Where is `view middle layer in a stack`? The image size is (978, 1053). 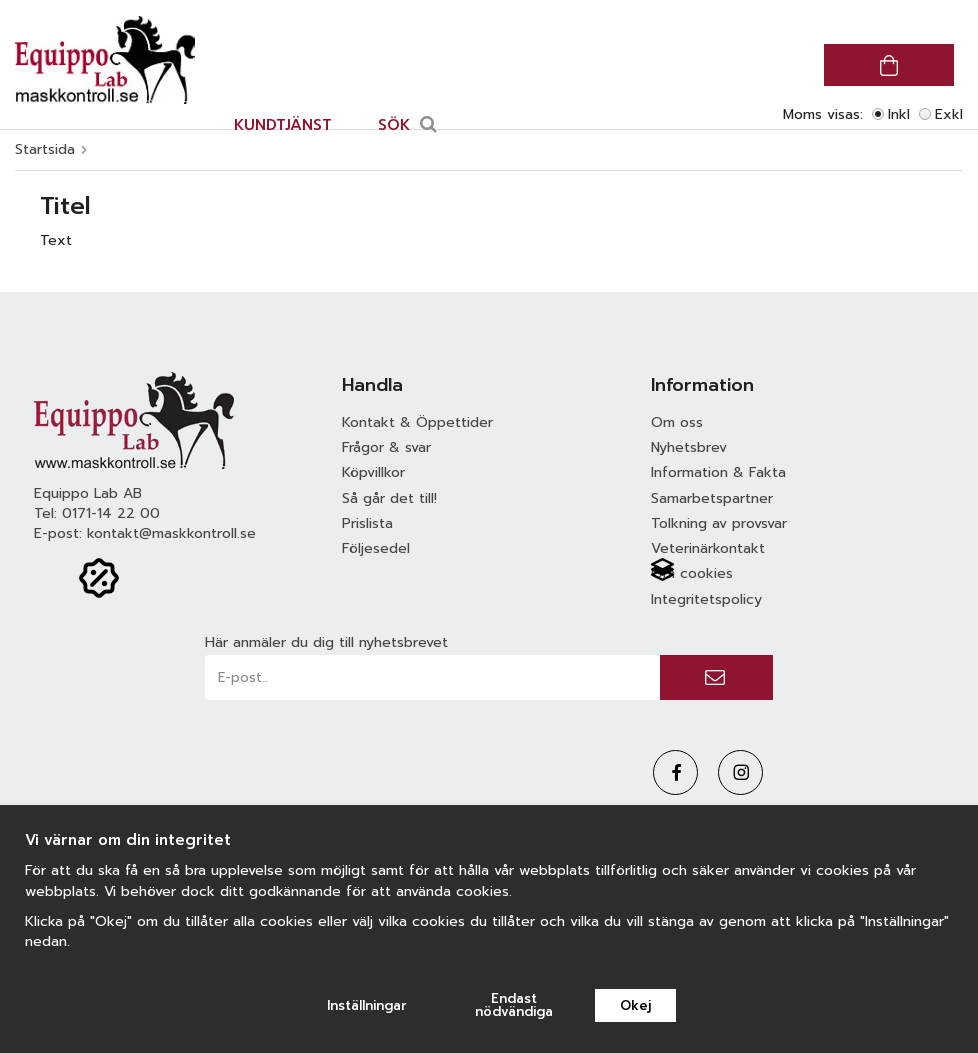 view middle layer in a stack is located at coordinates (662, 569).